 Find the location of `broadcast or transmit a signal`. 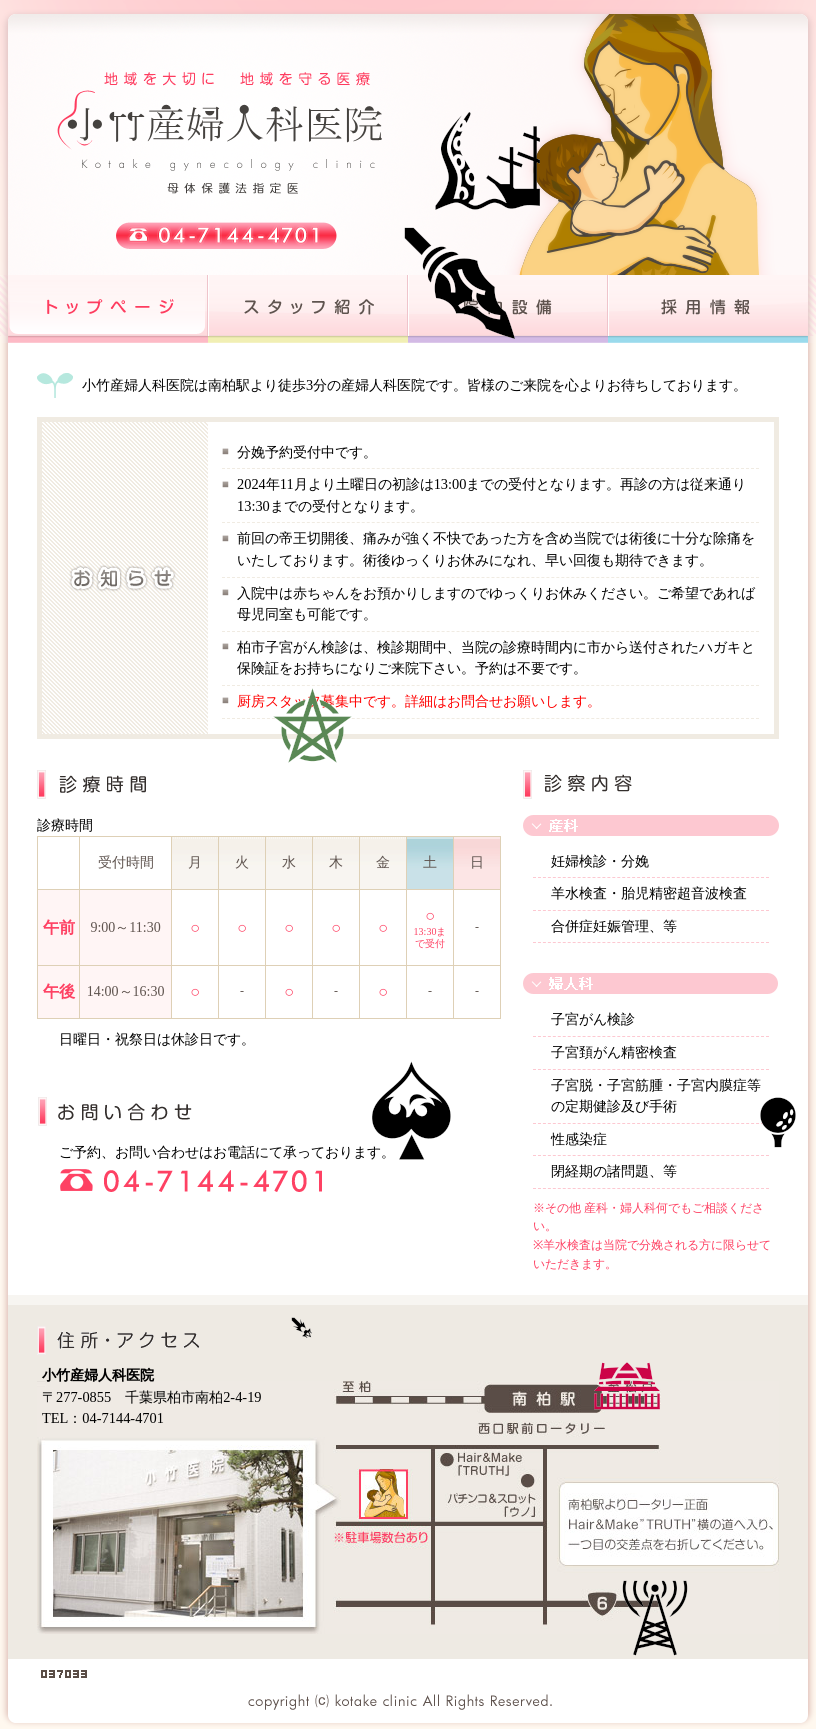

broadcast or transmit a signal is located at coordinates (655, 1619).